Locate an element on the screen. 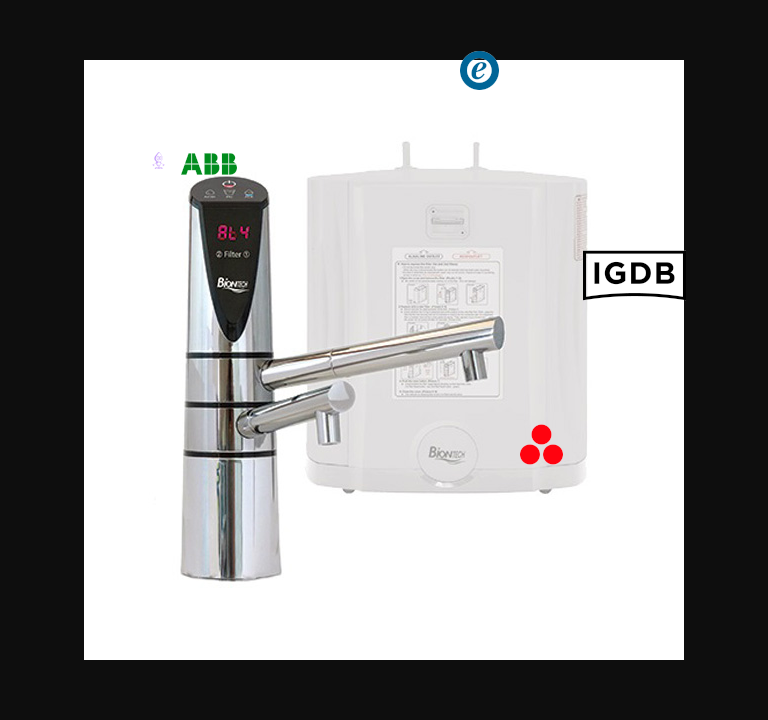  ABB company logo is located at coordinates (209, 164).